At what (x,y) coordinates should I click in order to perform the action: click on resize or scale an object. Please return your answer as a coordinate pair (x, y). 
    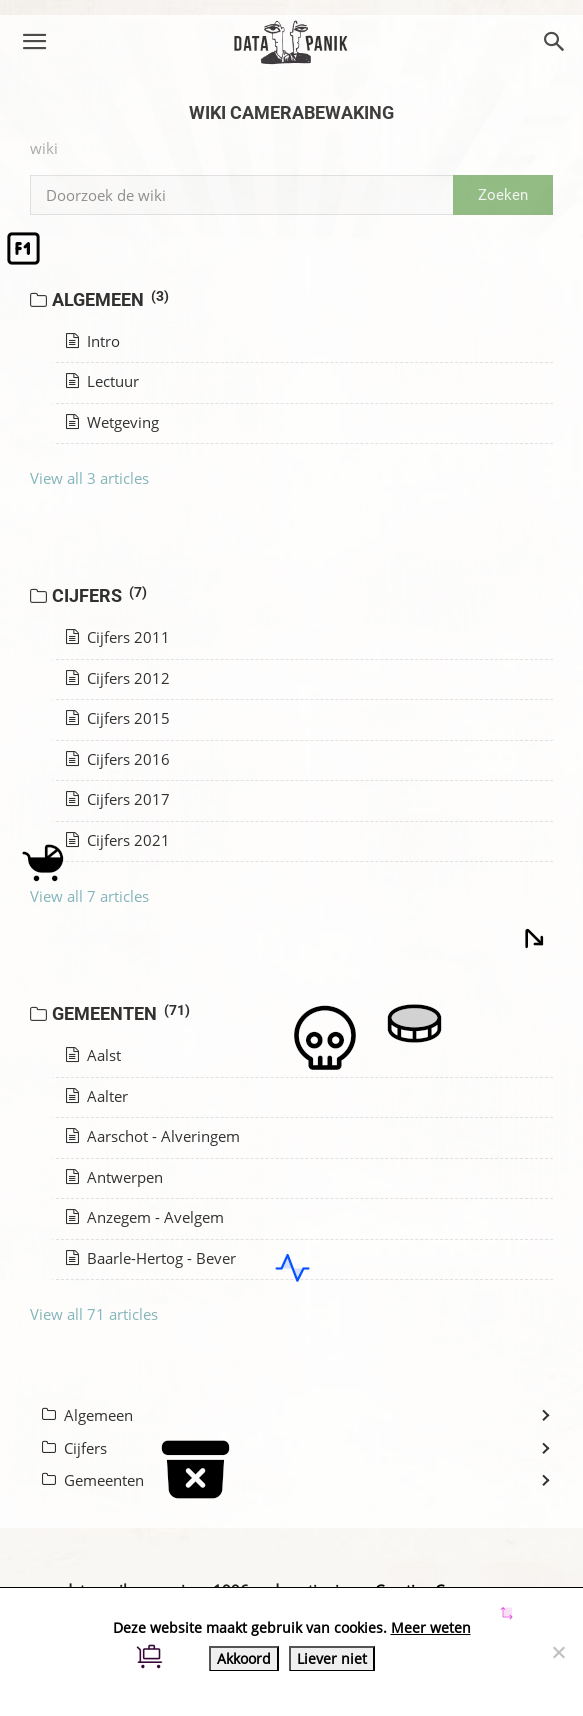
    Looking at the image, I should click on (506, 1613).